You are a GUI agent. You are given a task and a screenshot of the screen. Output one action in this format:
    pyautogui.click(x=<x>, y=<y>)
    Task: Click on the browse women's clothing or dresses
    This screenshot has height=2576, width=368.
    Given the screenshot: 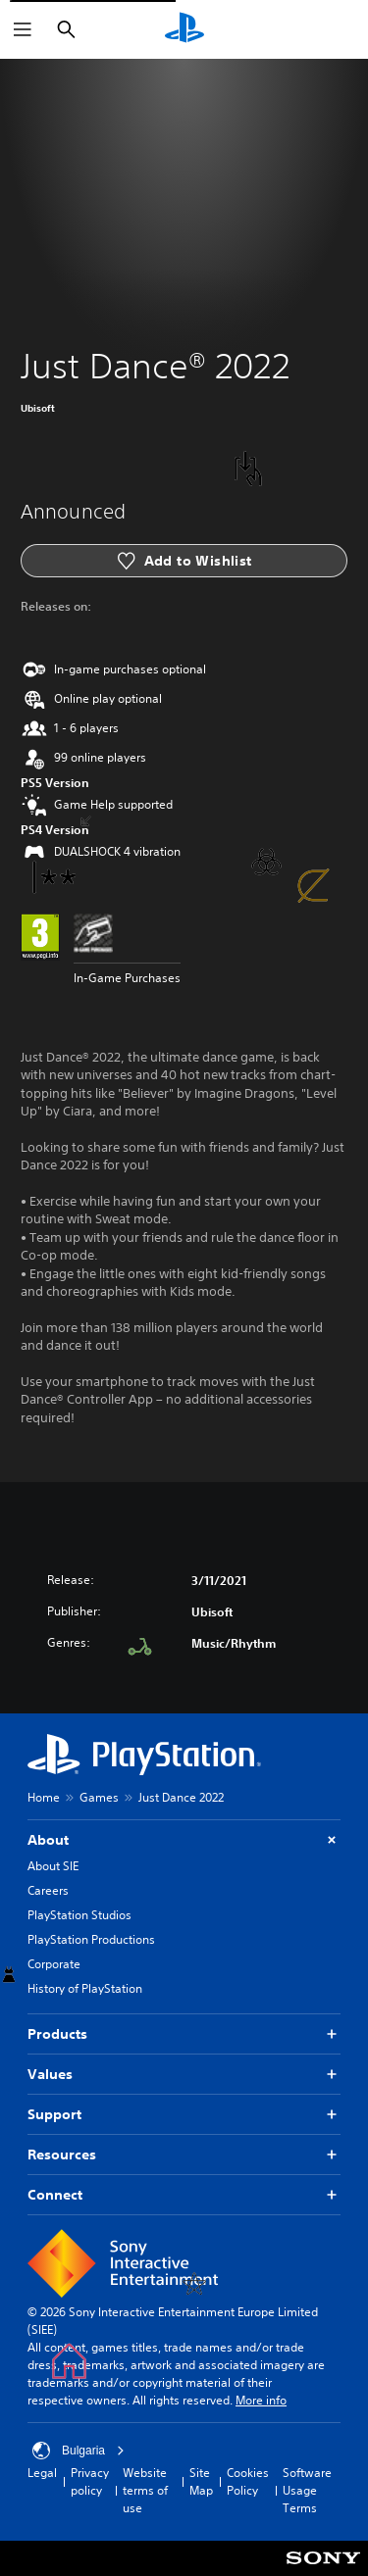 What is the action you would take?
    pyautogui.click(x=9, y=1975)
    